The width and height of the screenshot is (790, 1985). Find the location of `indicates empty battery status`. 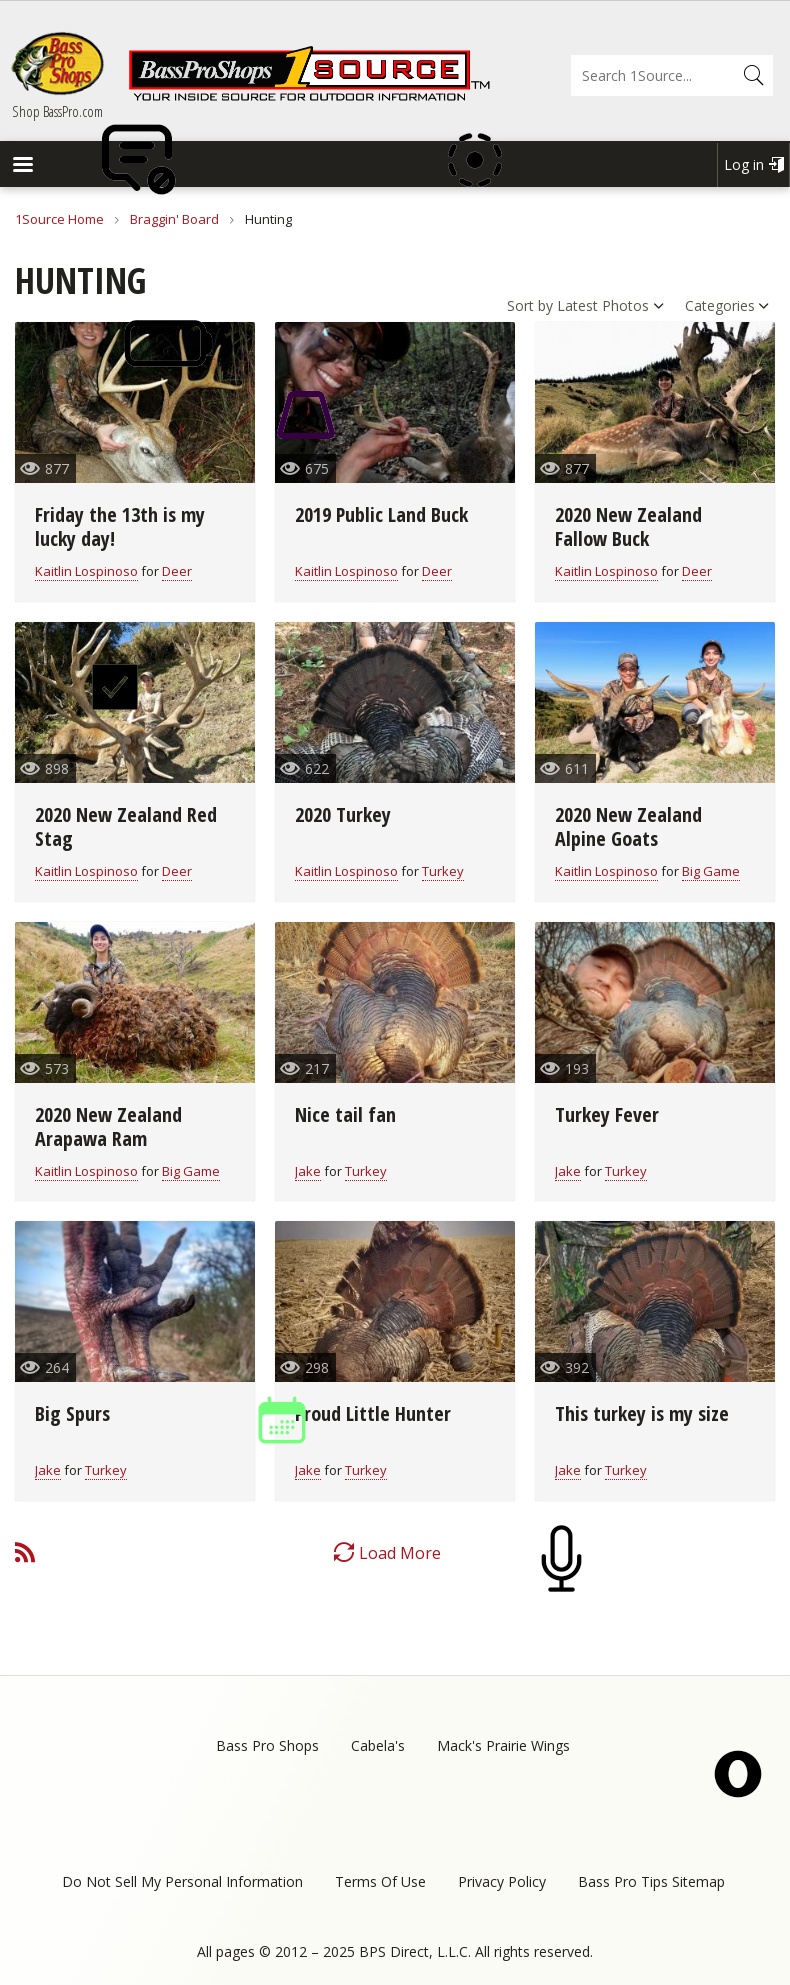

indicates empty battery status is located at coordinates (168, 340).